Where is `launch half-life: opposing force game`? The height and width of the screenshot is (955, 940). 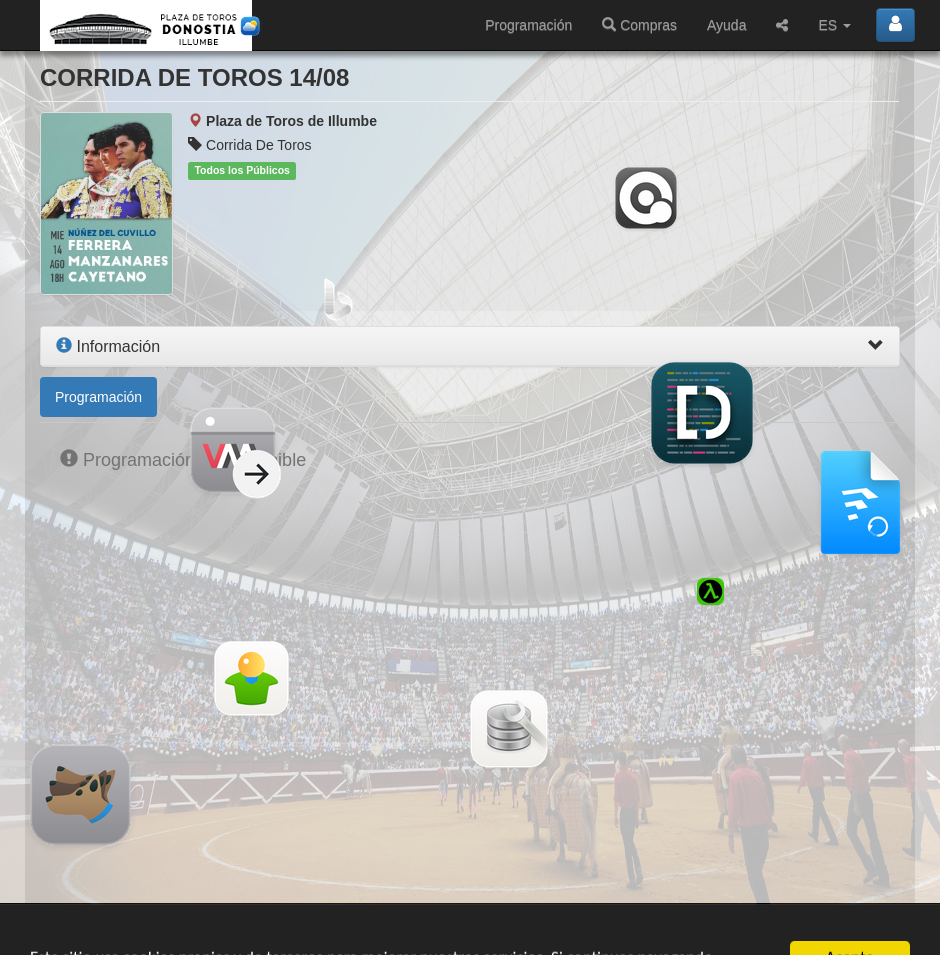
launch half-life: opposing force game is located at coordinates (710, 591).